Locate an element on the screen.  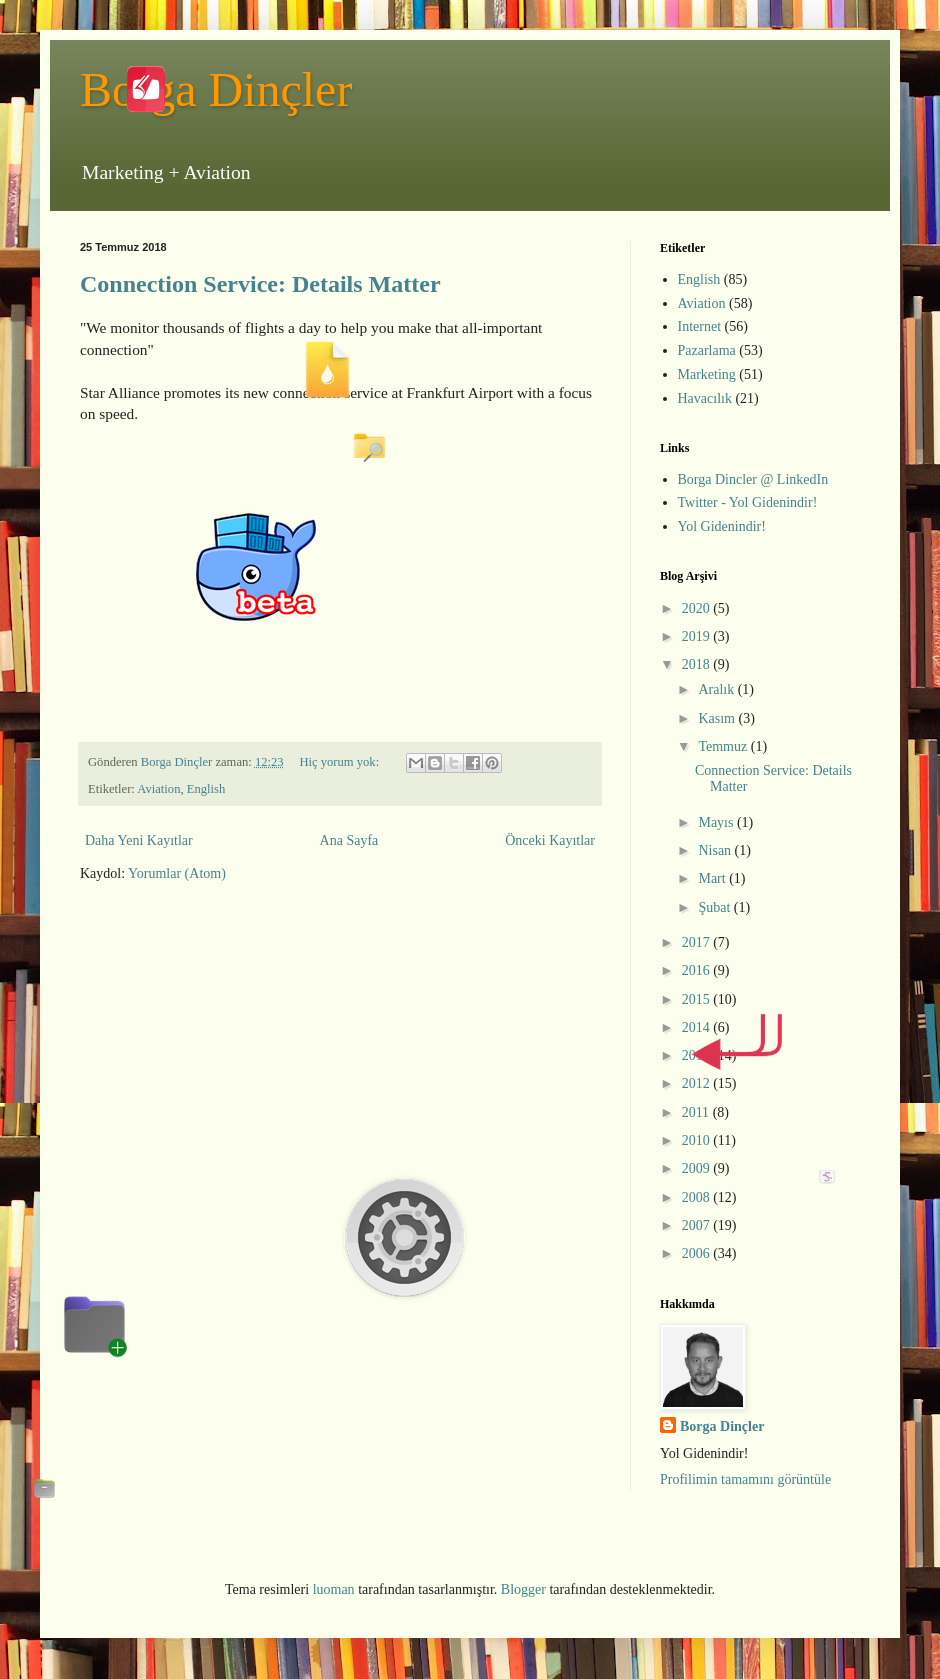
open the file manager is located at coordinates (44, 1488).